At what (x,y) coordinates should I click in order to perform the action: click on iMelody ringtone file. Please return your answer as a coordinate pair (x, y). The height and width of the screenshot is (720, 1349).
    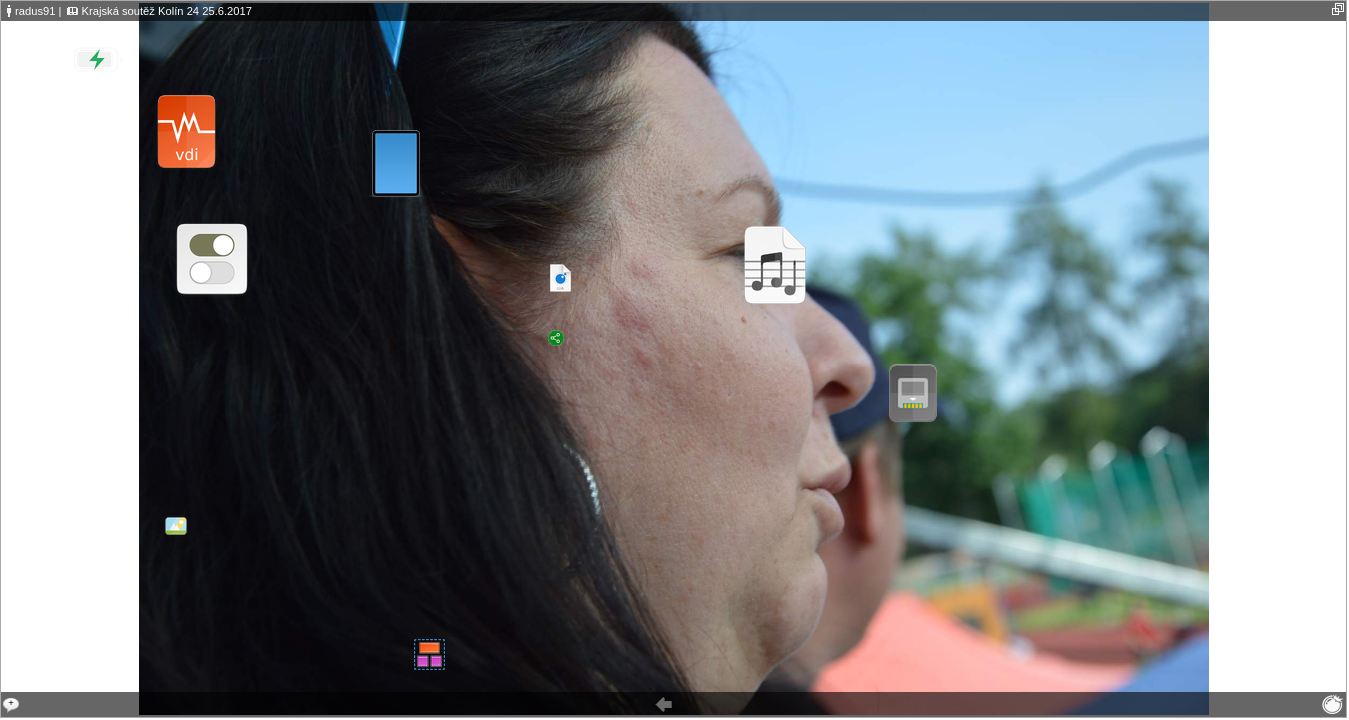
    Looking at the image, I should click on (775, 265).